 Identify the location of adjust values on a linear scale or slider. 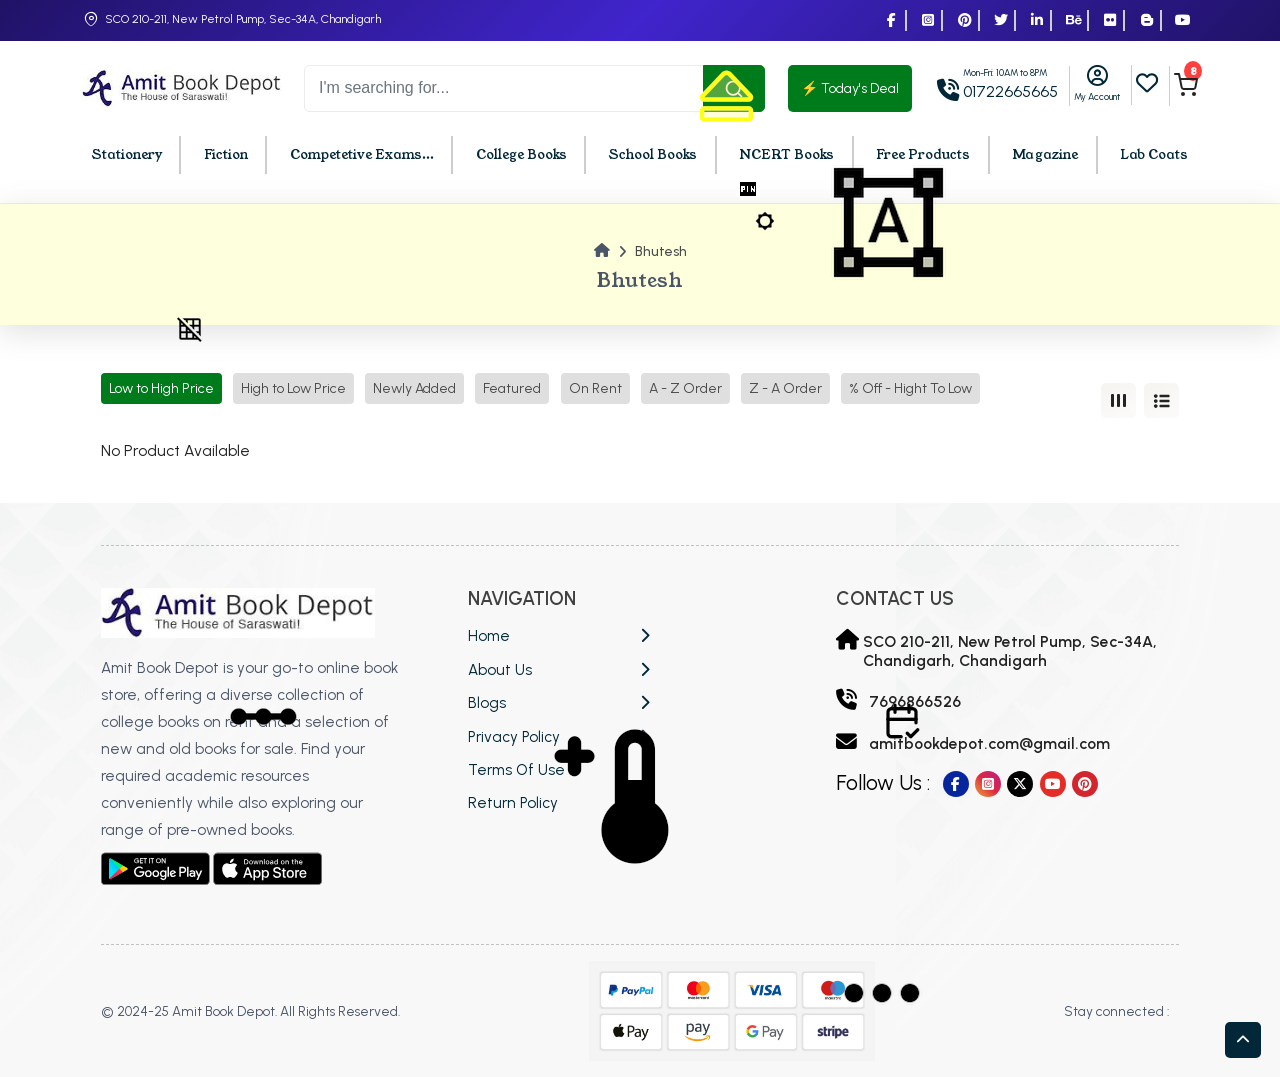
(263, 716).